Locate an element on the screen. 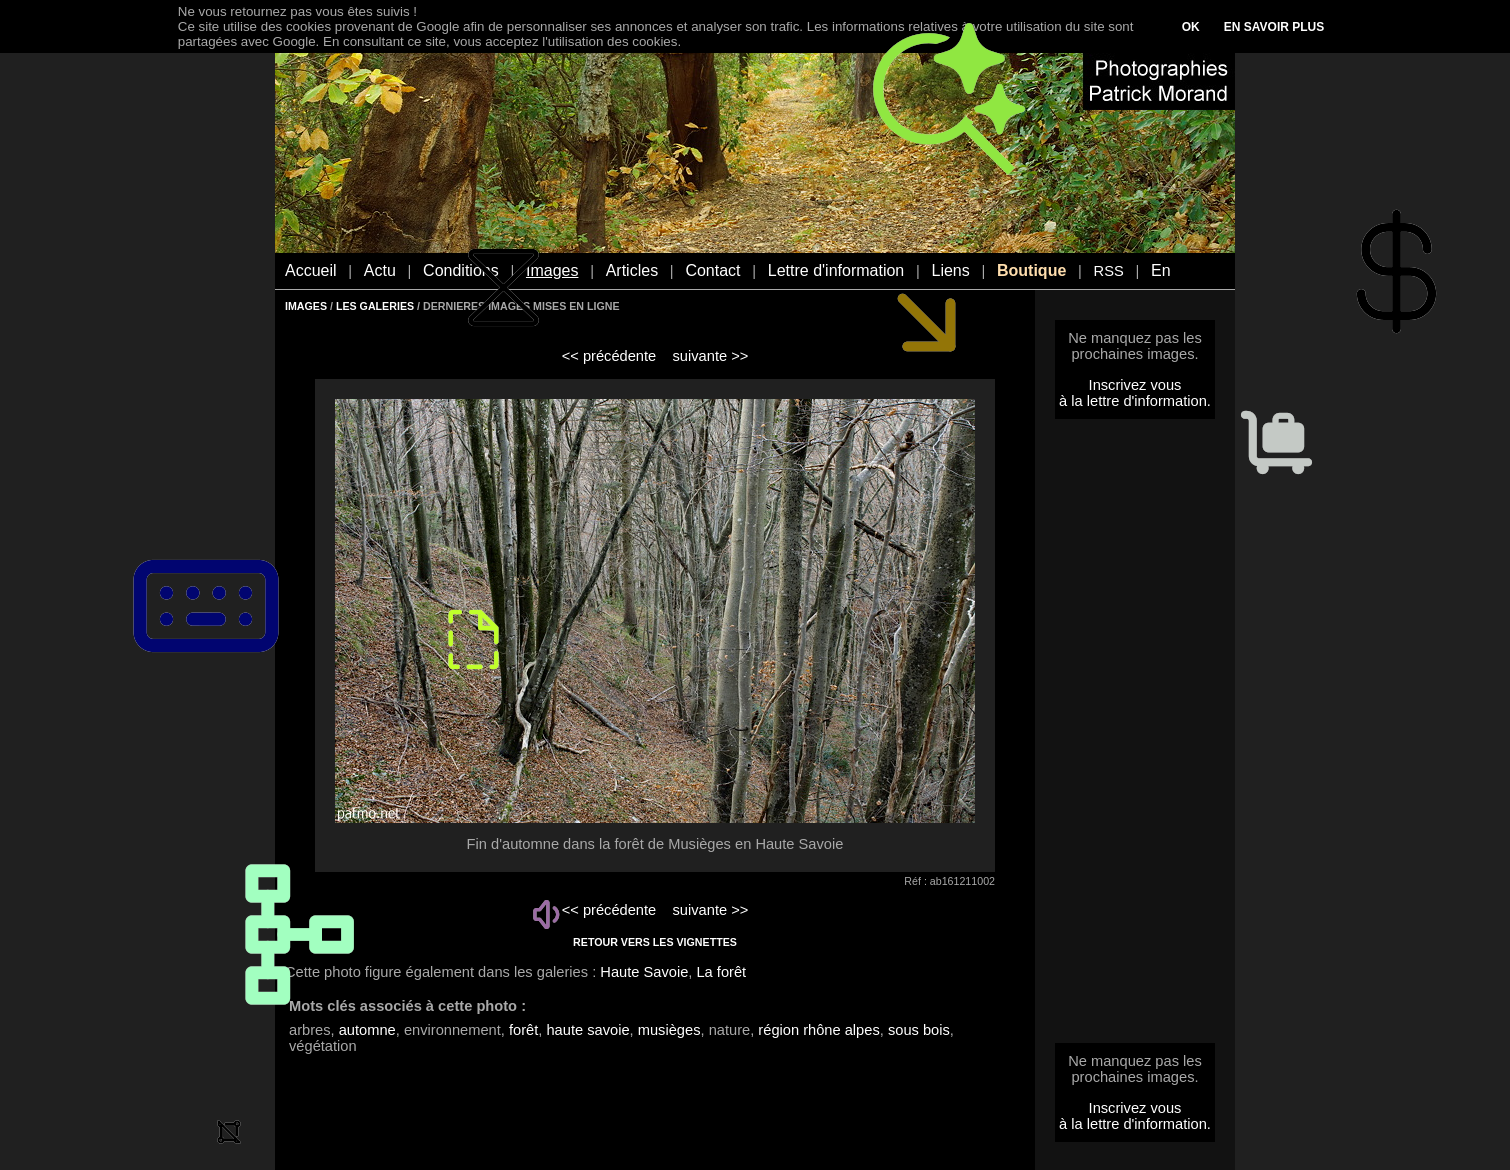 The image size is (1510, 1170). luggage cart or baggage trolley is located at coordinates (1276, 442).